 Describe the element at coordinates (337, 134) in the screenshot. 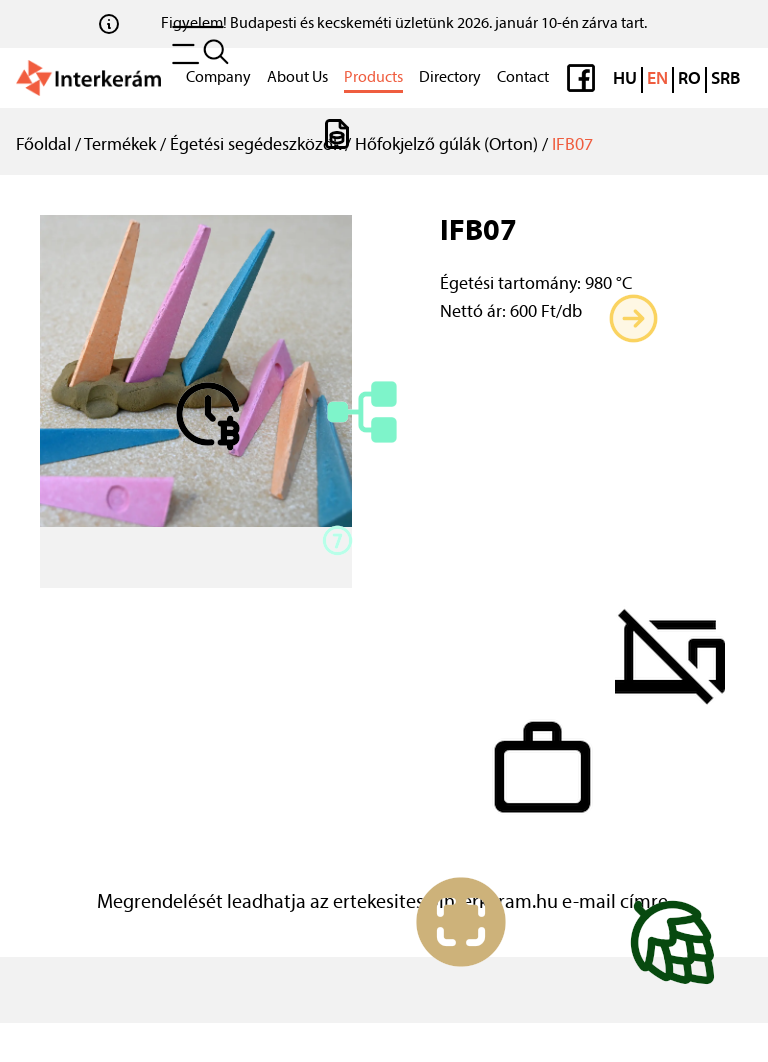

I see `access database file` at that location.